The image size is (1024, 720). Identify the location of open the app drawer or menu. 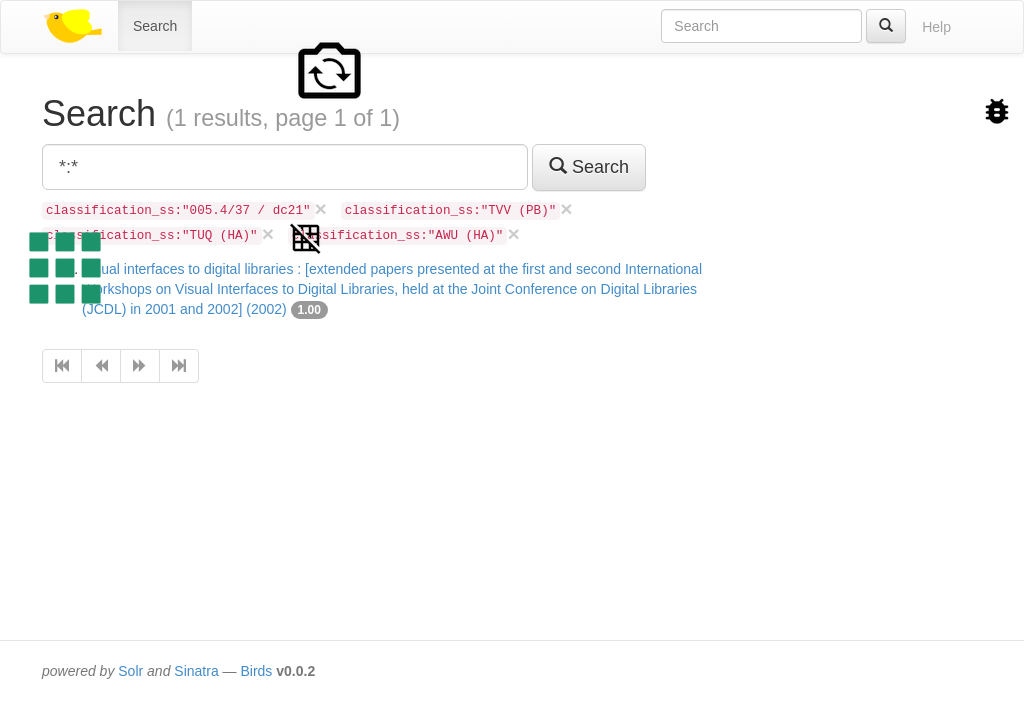
(65, 268).